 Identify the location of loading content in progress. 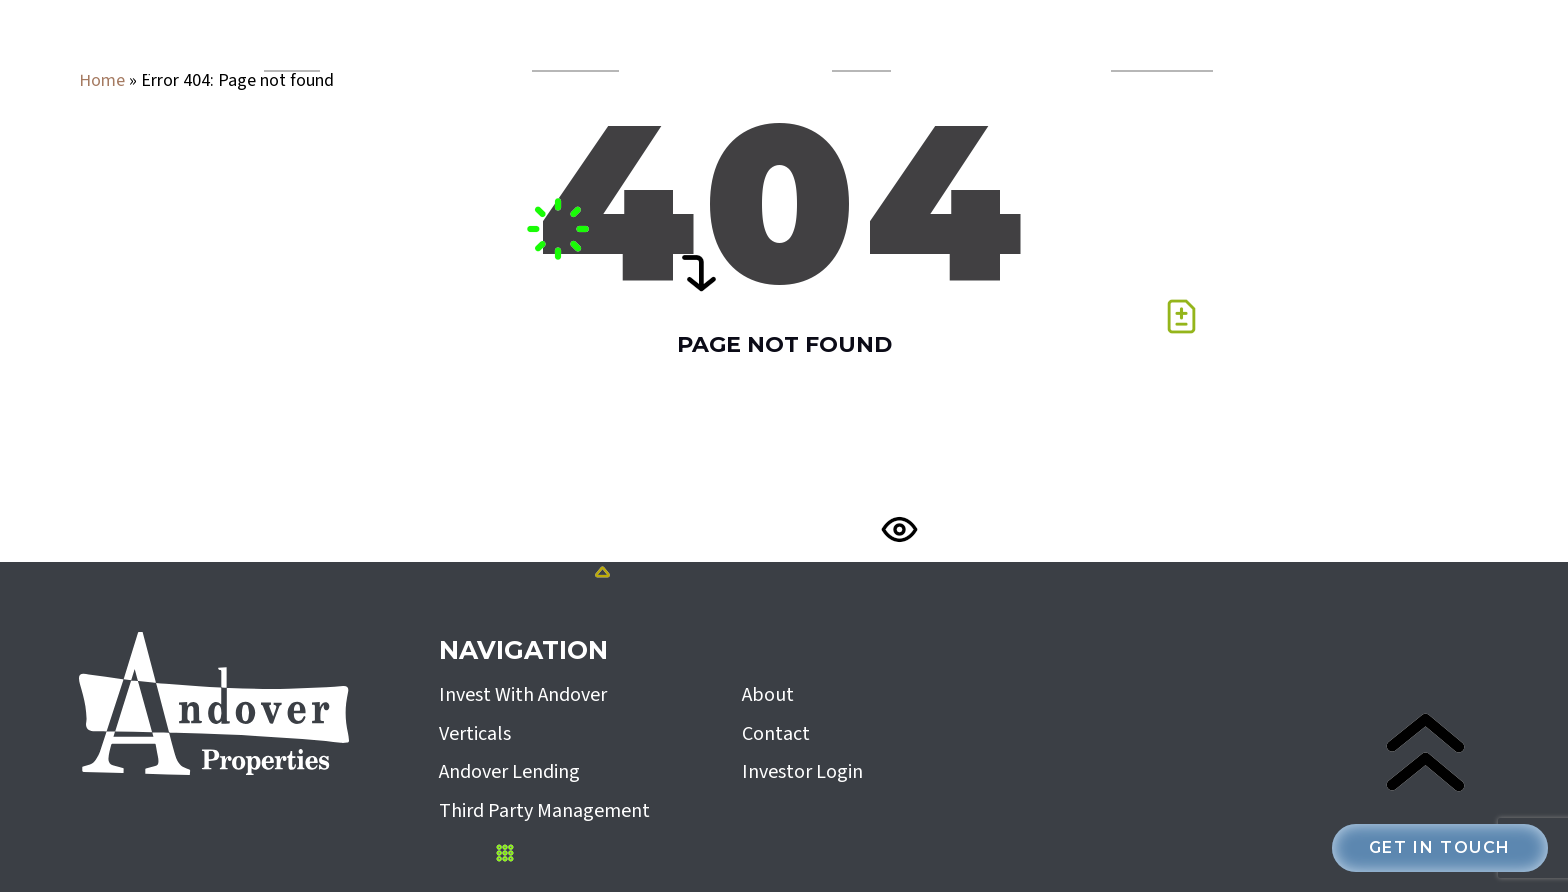
(558, 229).